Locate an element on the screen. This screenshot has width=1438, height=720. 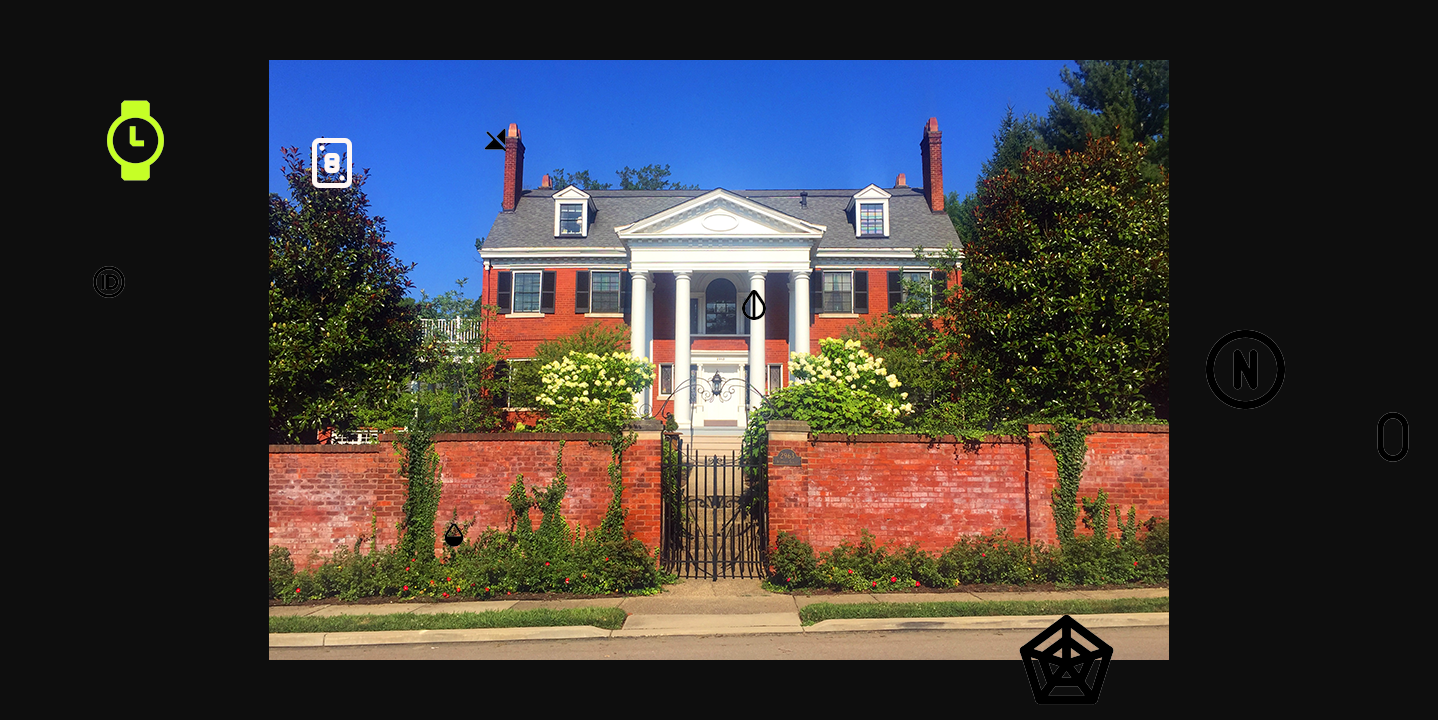
indicates a north direction marker on a map or compass is located at coordinates (1245, 369).